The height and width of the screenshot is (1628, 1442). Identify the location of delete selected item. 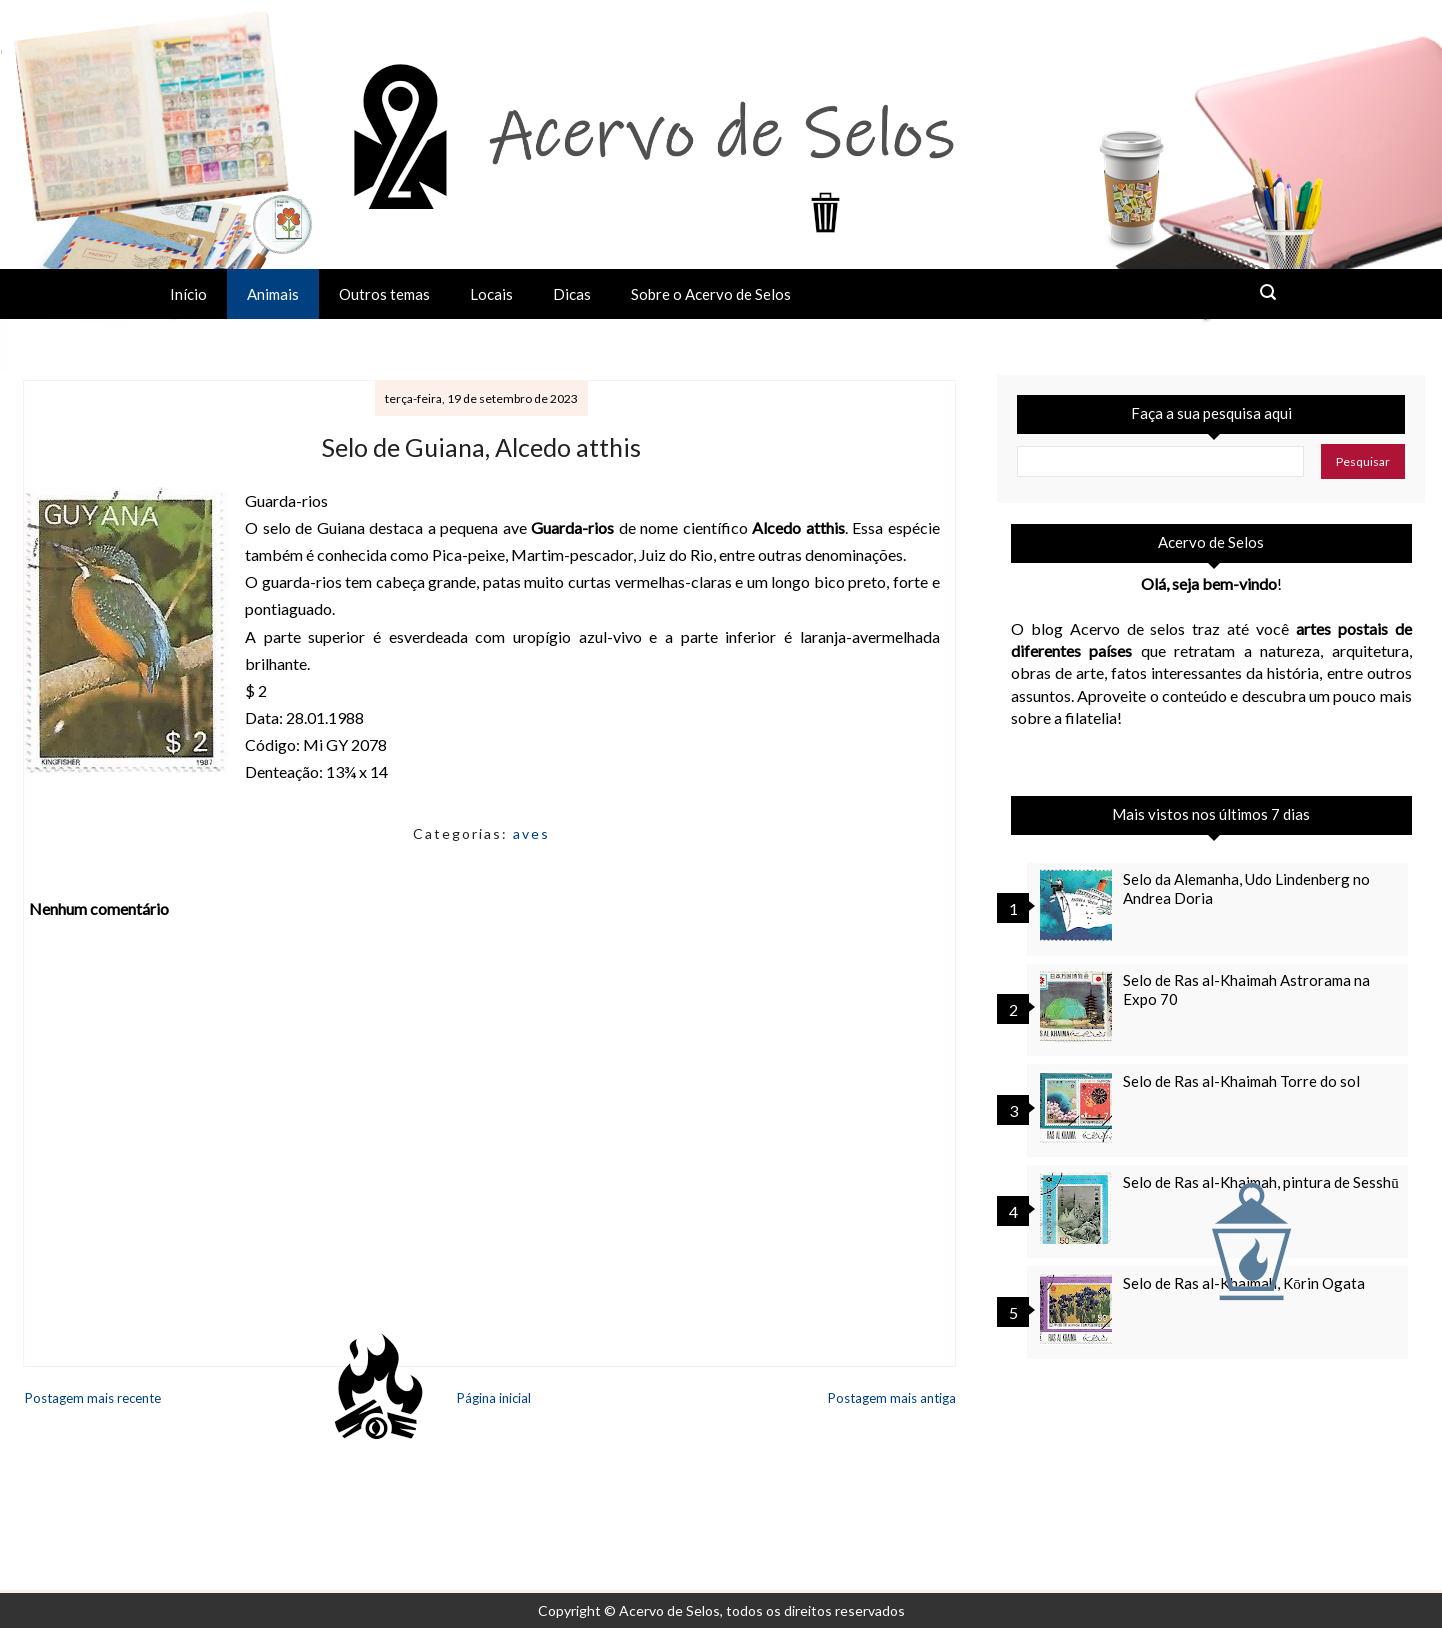
(825, 208).